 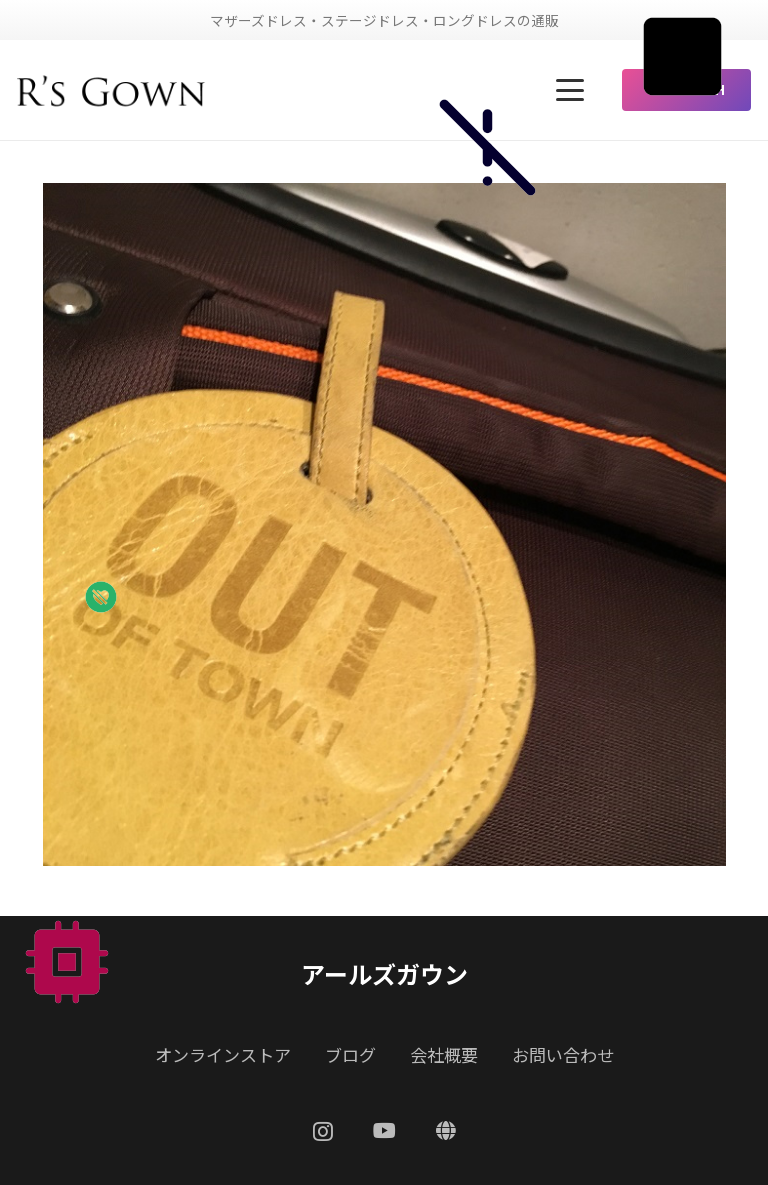 I want to click on disable alert notifications, so click(x=487, y=147).